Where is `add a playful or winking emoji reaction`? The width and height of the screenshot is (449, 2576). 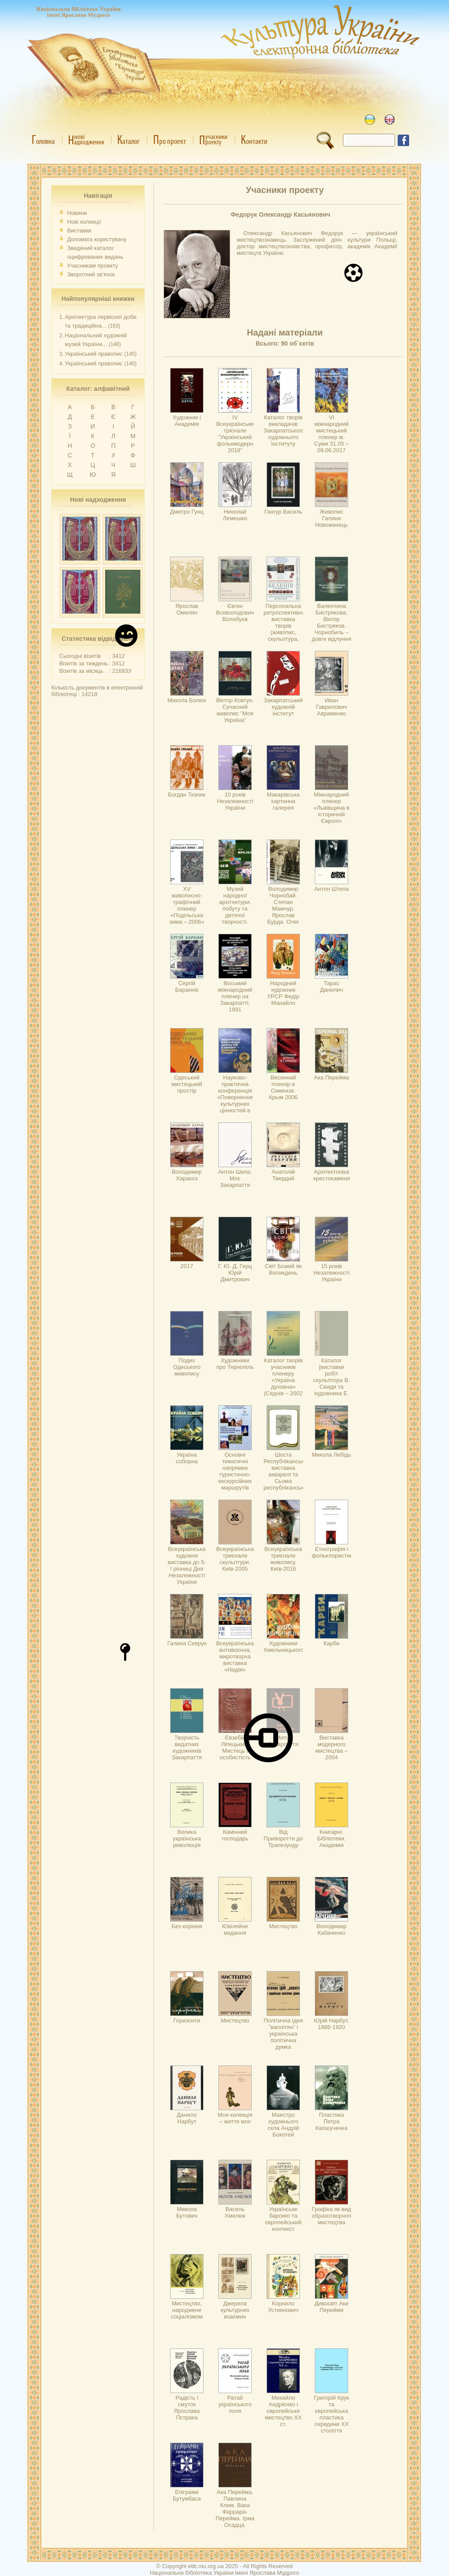 add a playful or winking emoji reaction is located at coordinates (126, 636).